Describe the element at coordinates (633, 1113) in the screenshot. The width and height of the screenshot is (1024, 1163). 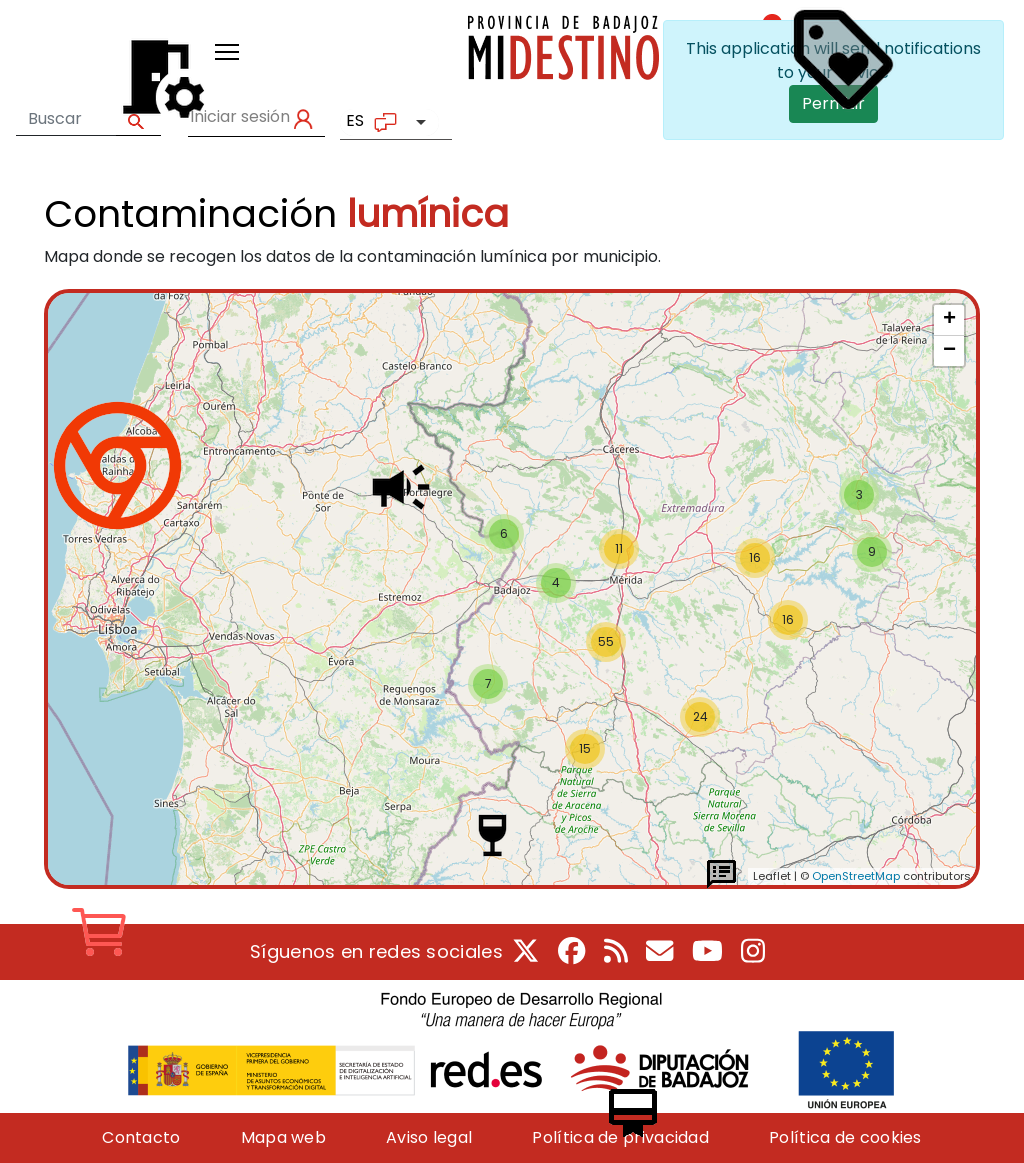
I see `view membership card details` at that location.